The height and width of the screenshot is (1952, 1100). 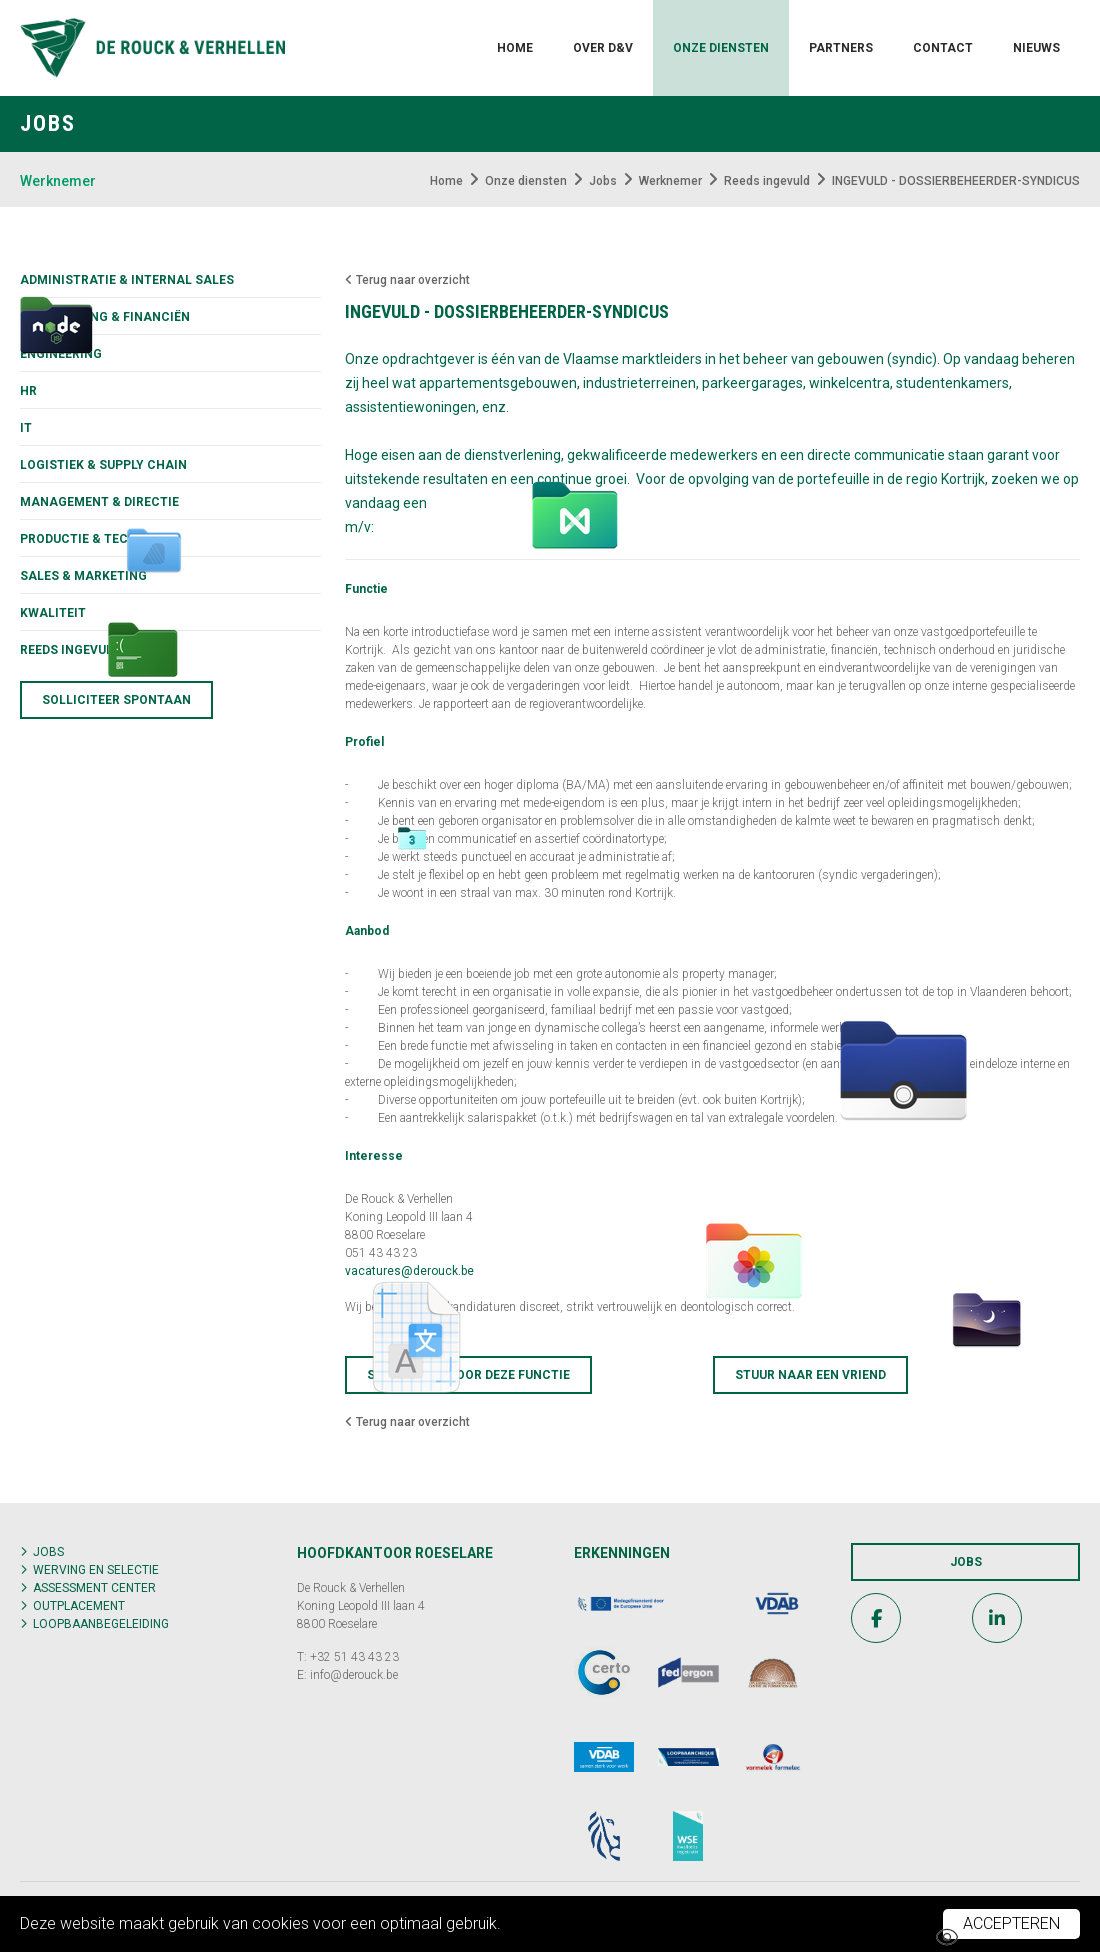 I want to click on access display settings, so click(x=947, y=1937).